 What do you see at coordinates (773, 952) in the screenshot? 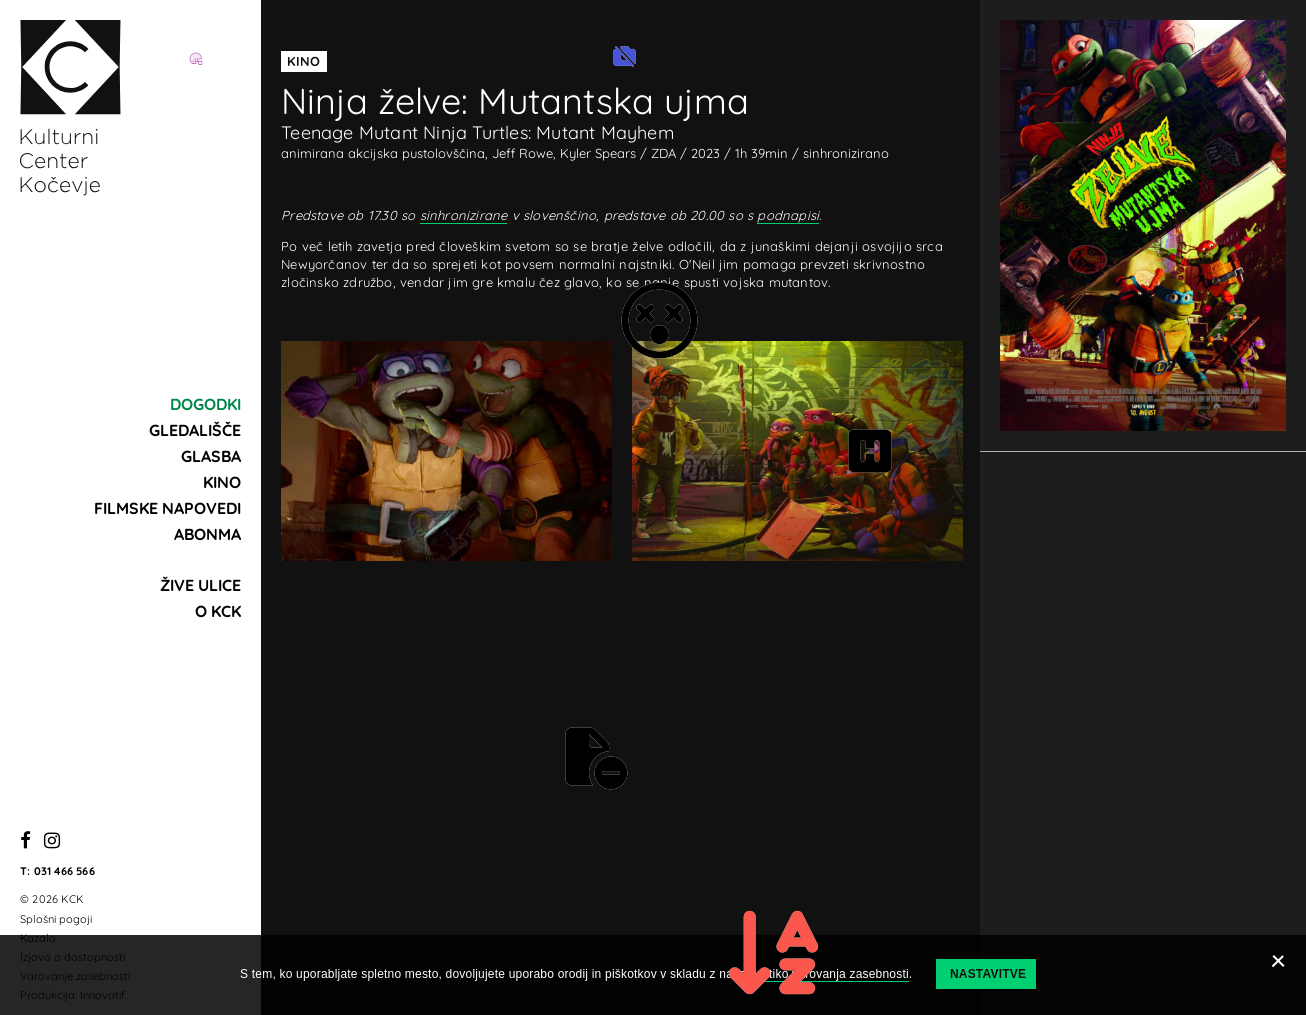
I see `sort items alphabetically from A to Z` at bounding box center [773, 952].